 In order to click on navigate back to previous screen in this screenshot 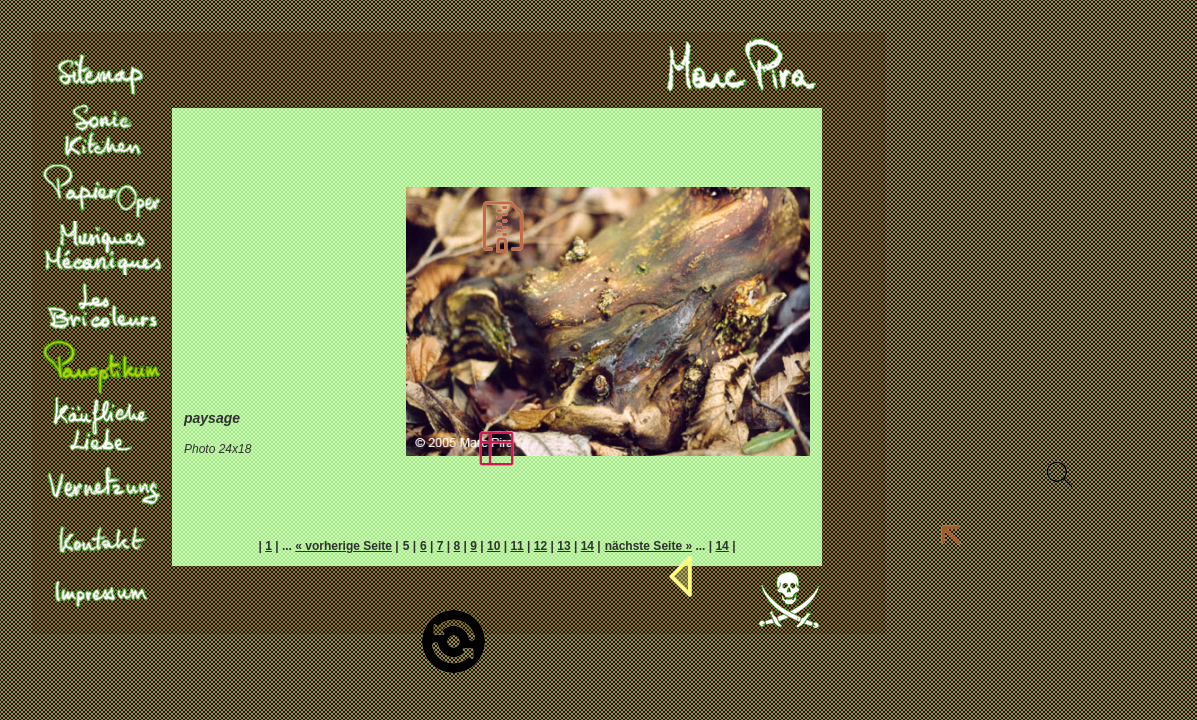, I will do `click(951, 535)`.